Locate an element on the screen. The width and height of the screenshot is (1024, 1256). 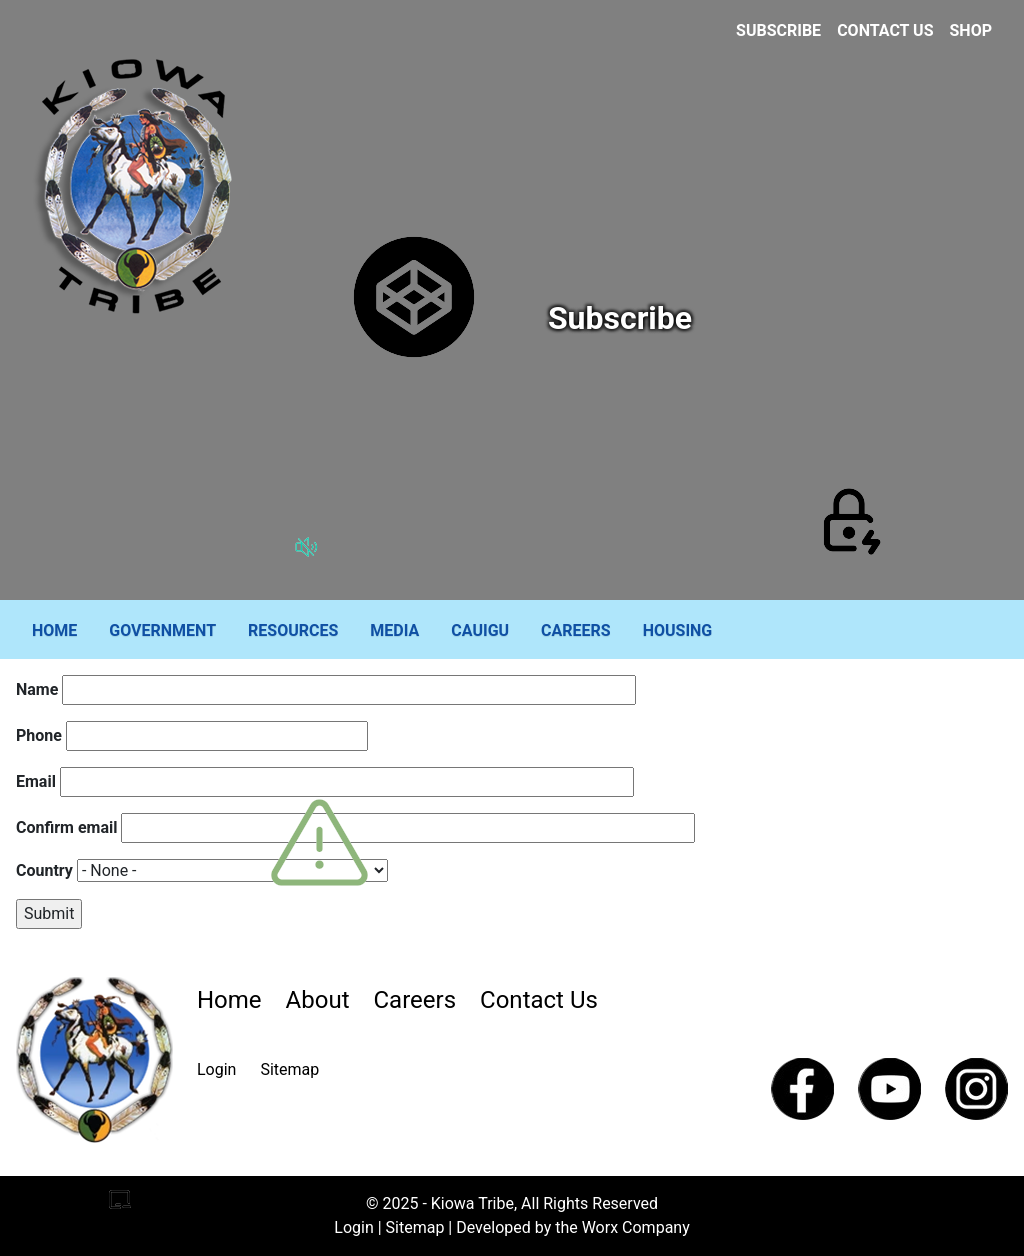
indicates encrypted or secure connection is located at coordinates (849, 520).